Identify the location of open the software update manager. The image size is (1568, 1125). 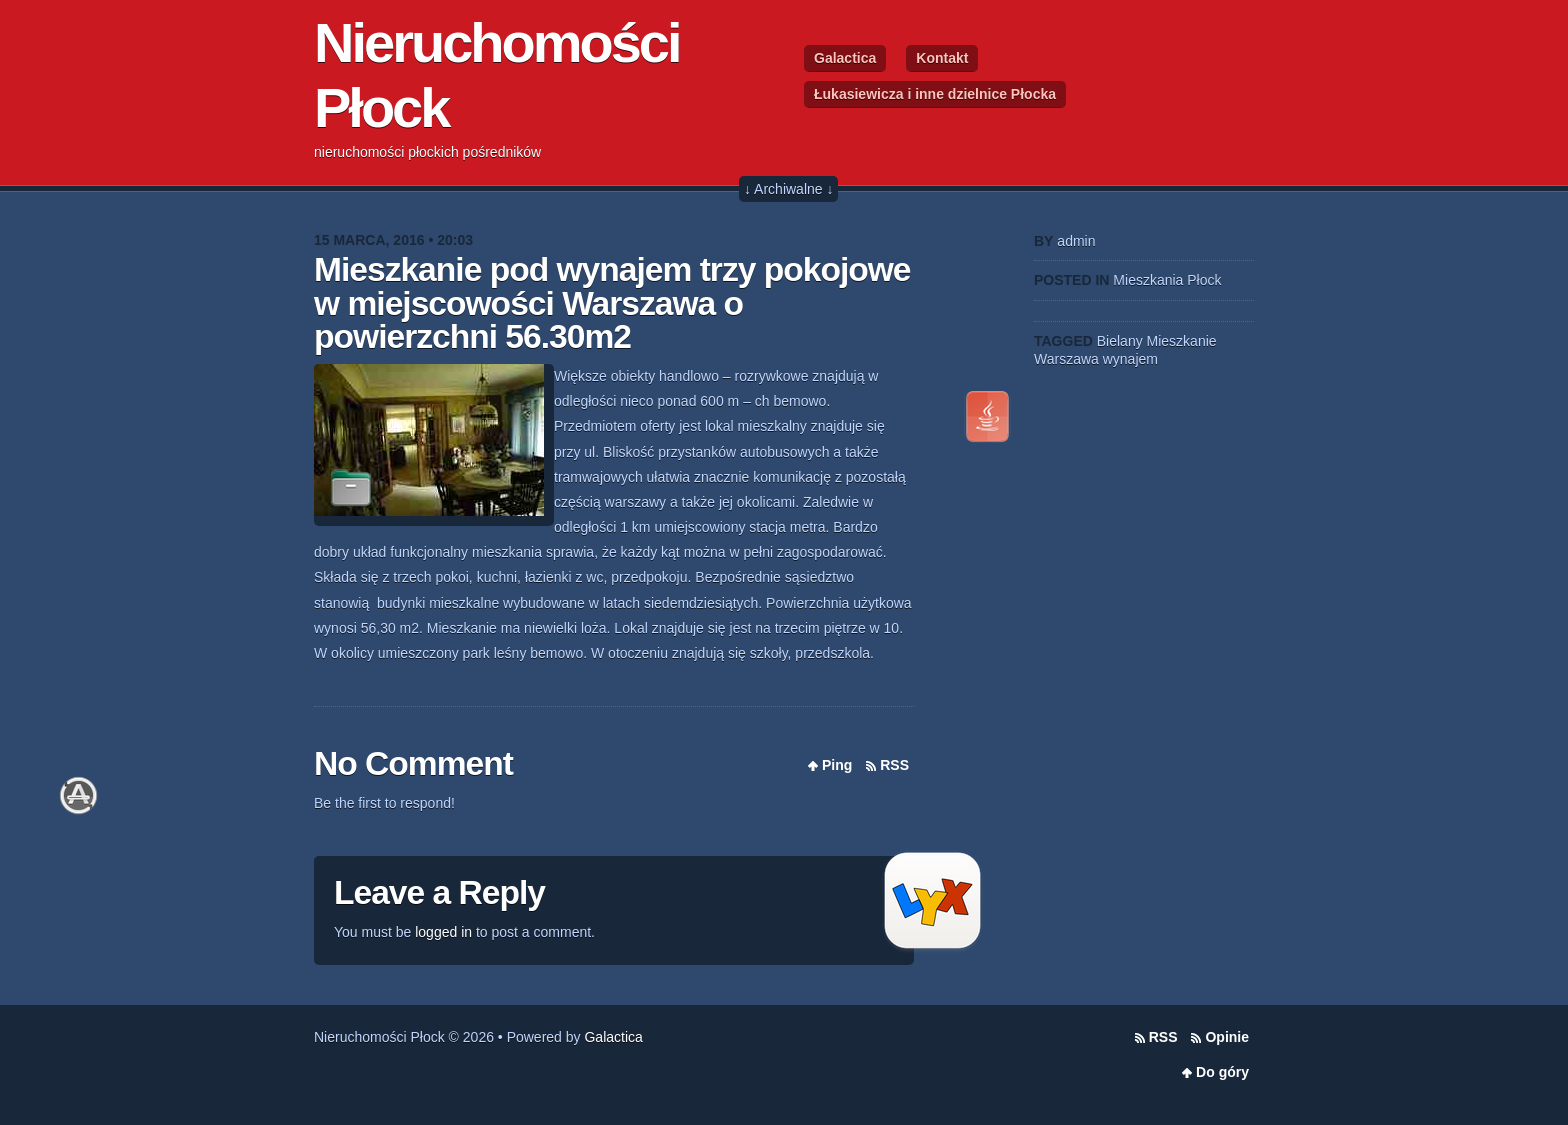
(78, 795).